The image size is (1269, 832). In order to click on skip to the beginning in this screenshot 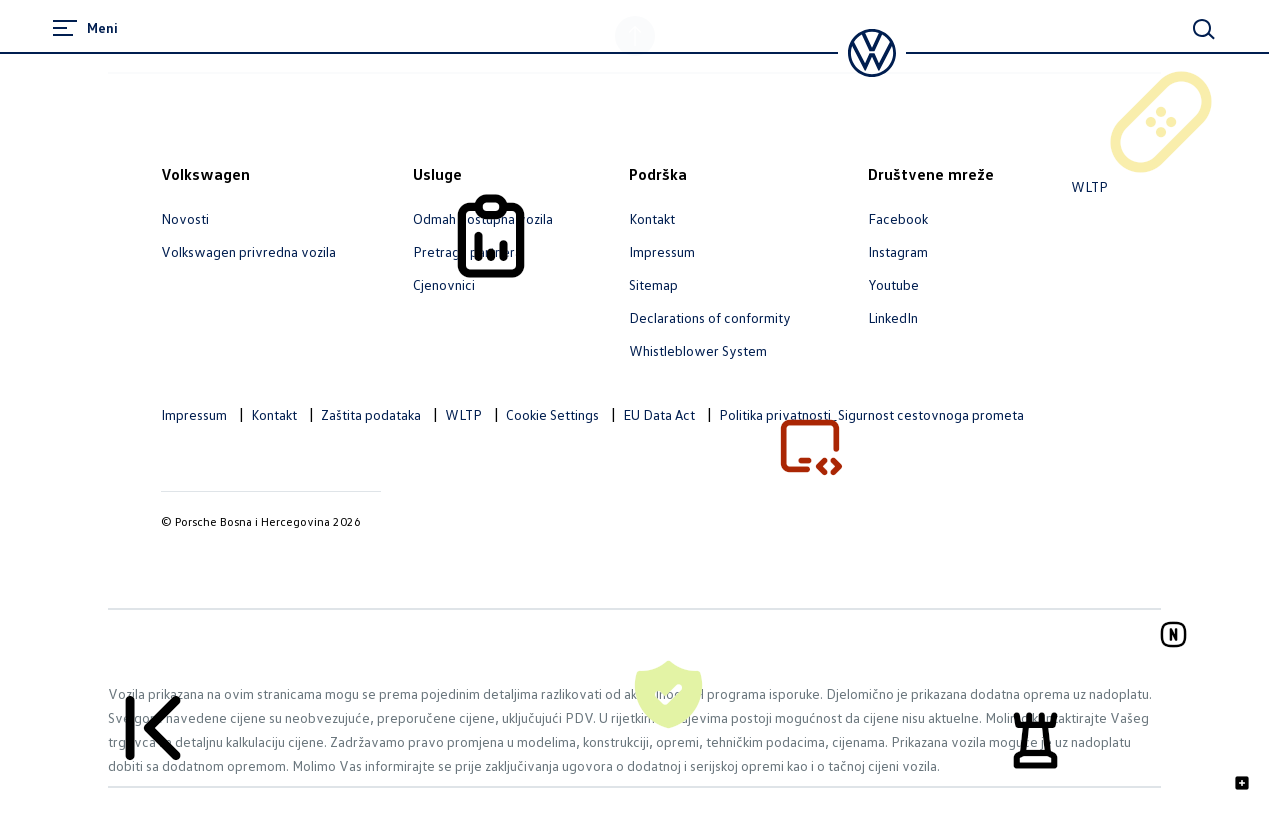, I will do `click(153, 728)`.